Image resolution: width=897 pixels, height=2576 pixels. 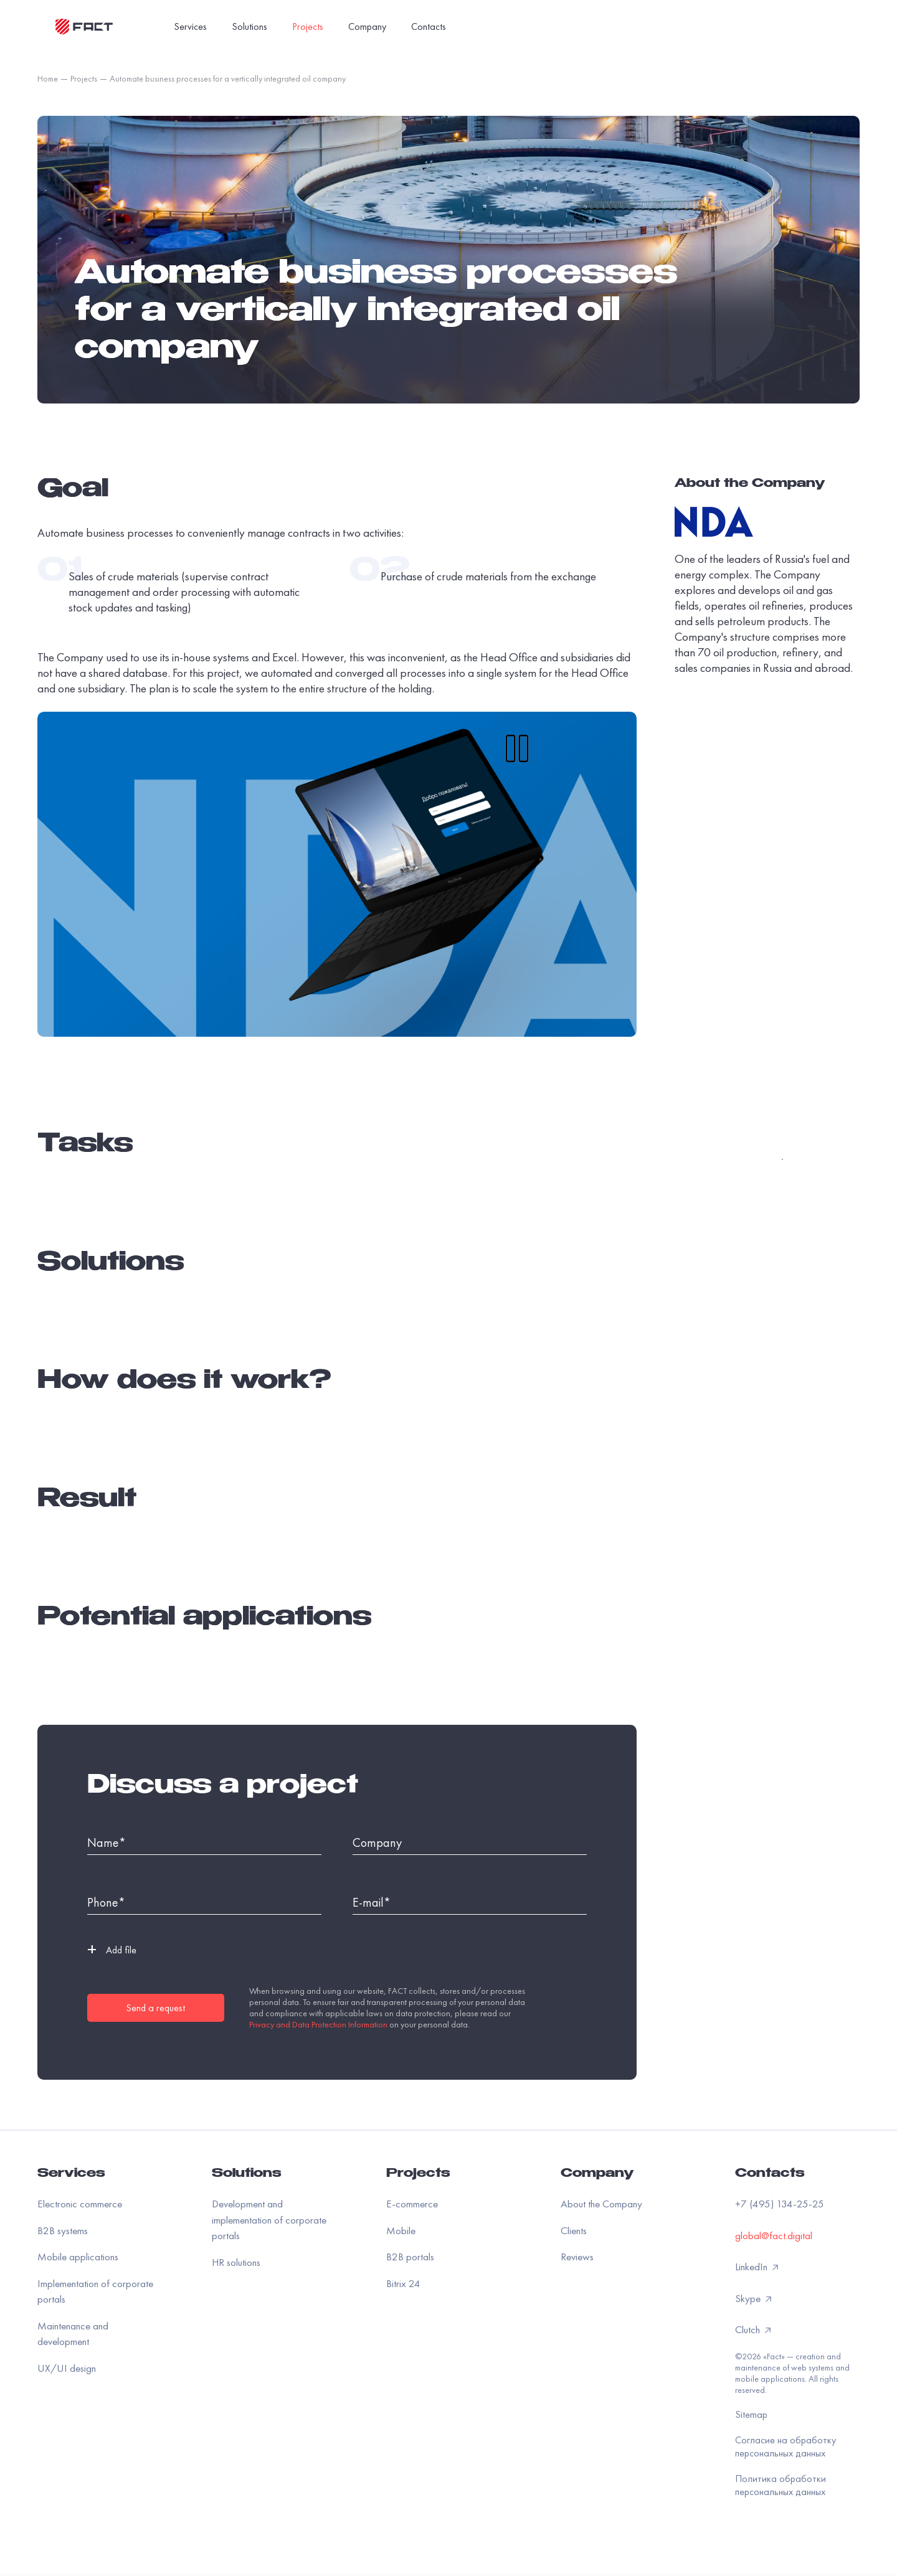 I want to click on indicates an unread notification or new item, so click(x=782, y=1159).